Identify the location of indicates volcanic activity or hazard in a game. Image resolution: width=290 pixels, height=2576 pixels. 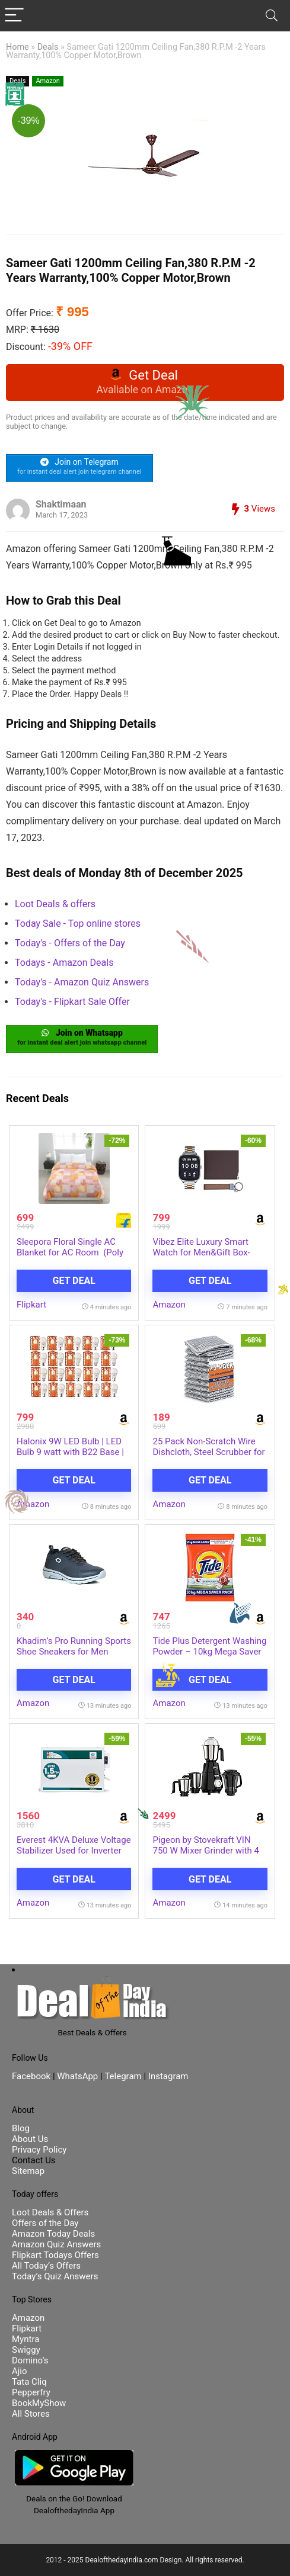
(192, 403).